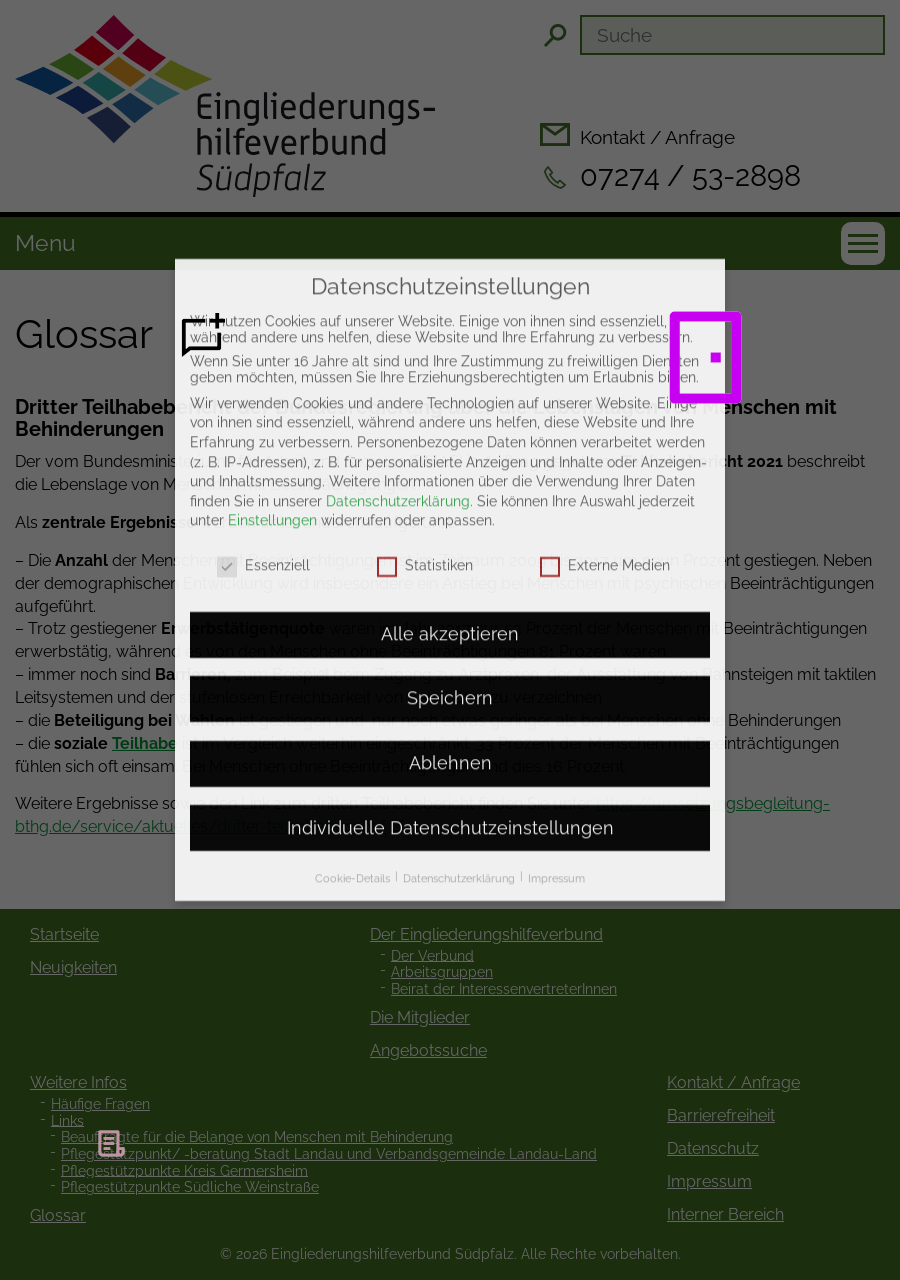  Describe the element at coordinates (705, 357) in the screenshot. I see `exit or log out of the application` at that location.